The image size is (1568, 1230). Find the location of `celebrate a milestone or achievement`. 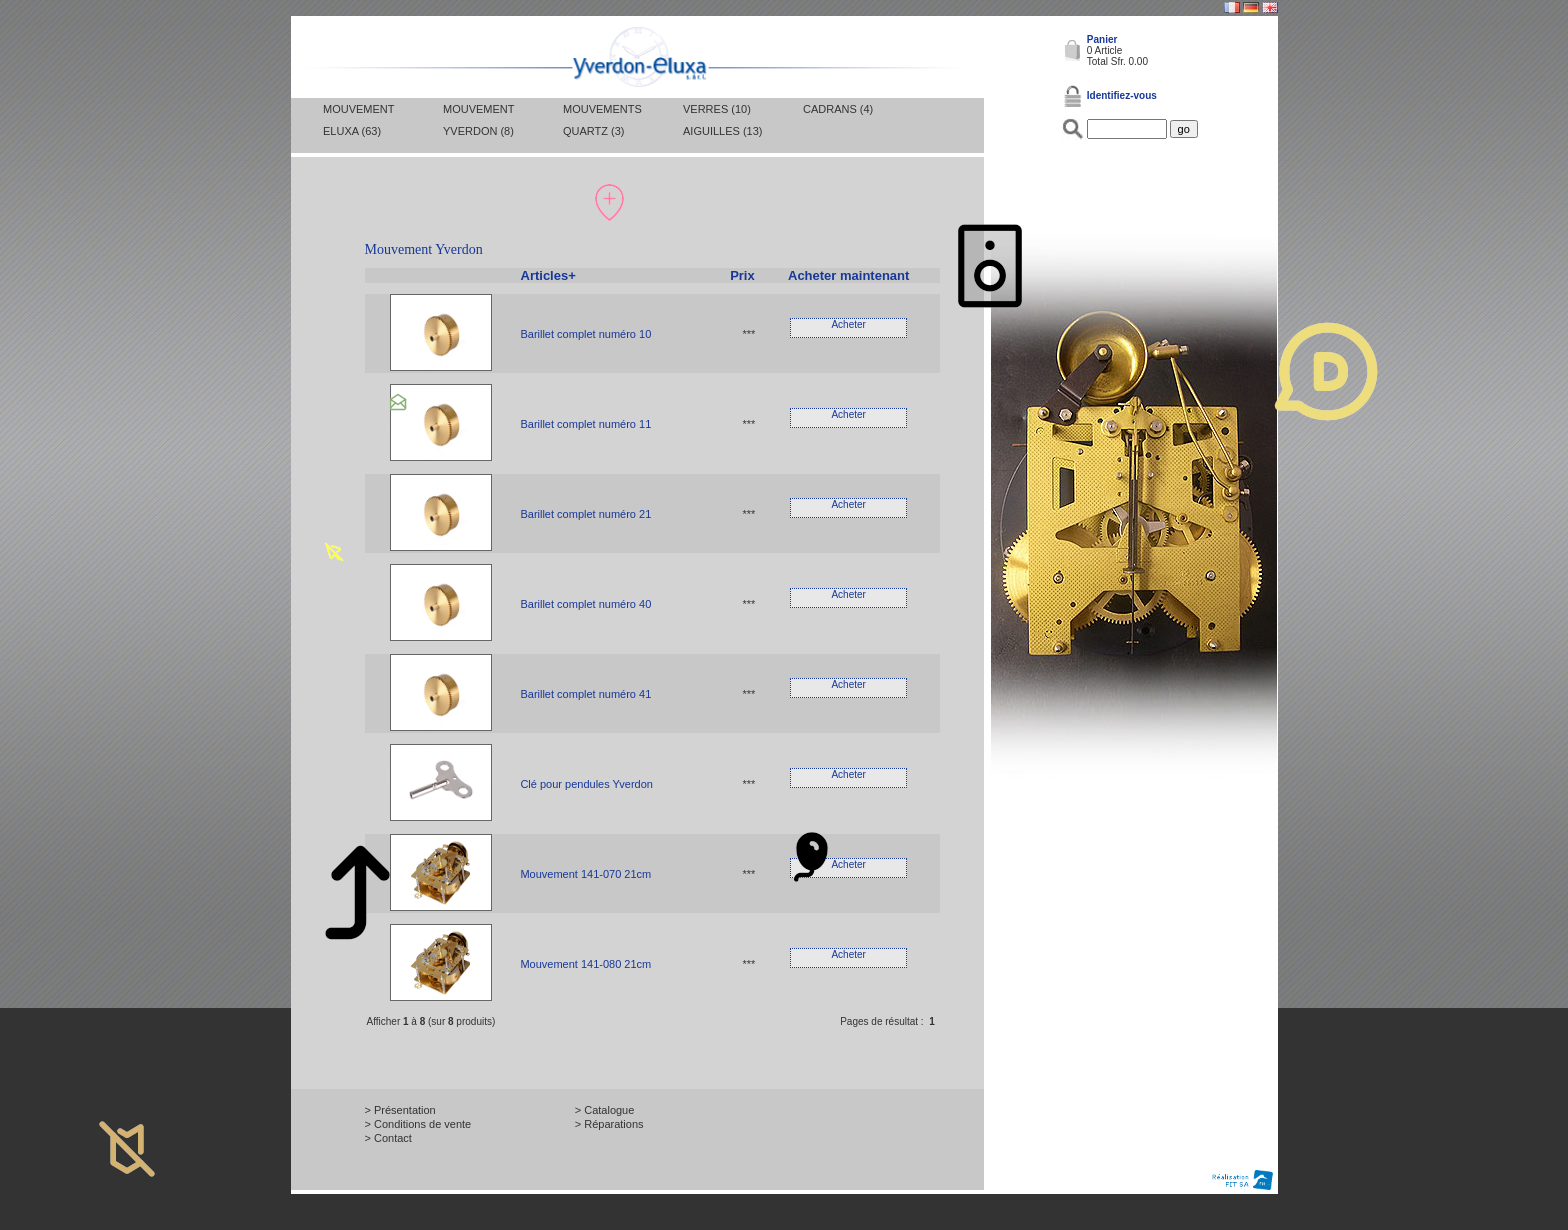

celebrate a milestone or achievement is located at coordinates (812, 857).